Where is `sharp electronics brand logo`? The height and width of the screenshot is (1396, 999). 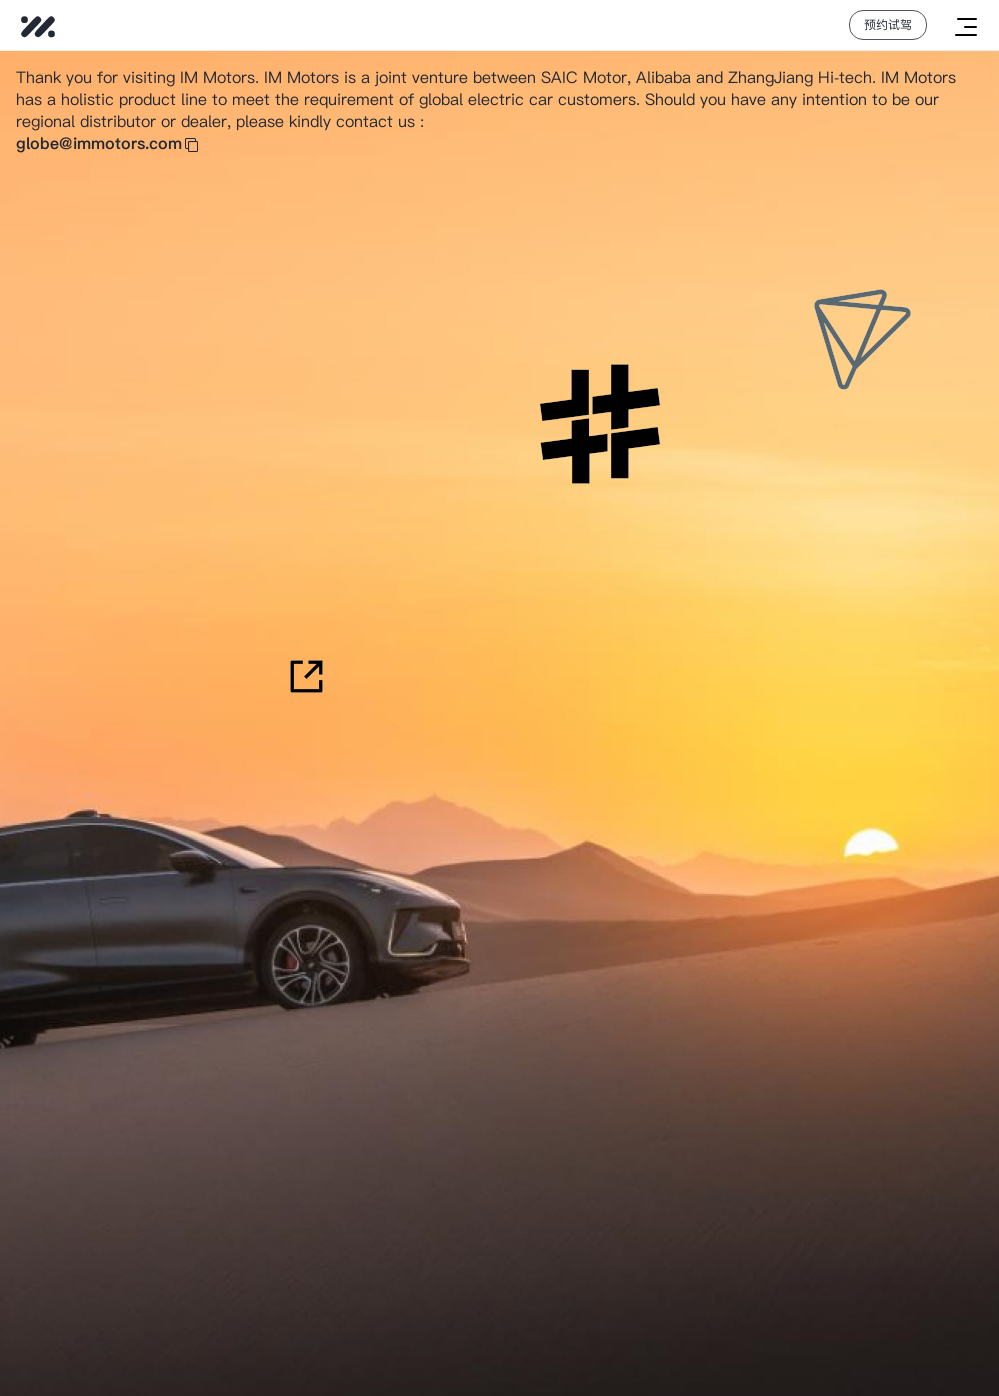 sharp electronics brand logo is located at coordinates (600, 424).